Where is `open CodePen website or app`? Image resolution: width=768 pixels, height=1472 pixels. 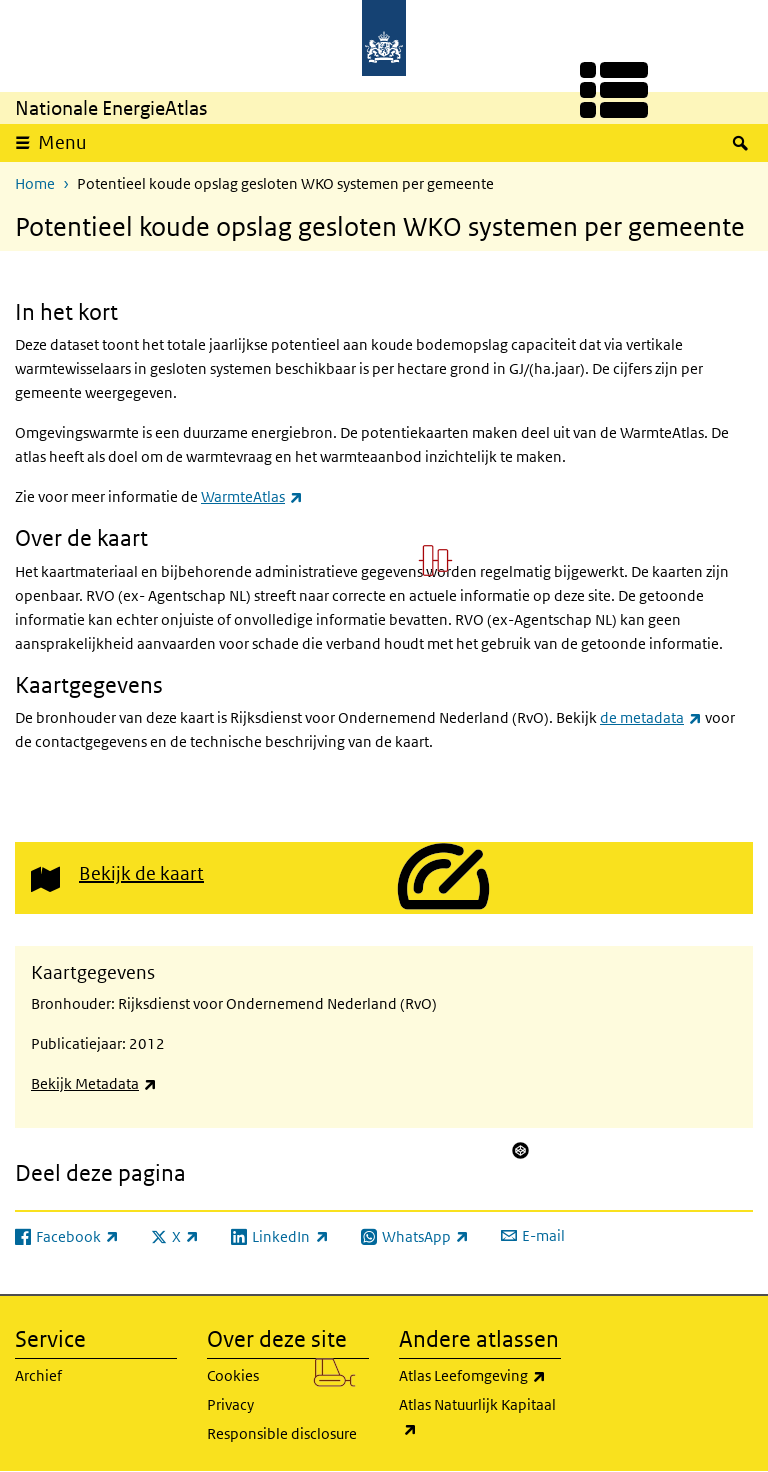
open CodePen website or app is located at coordinates (520, 1150).